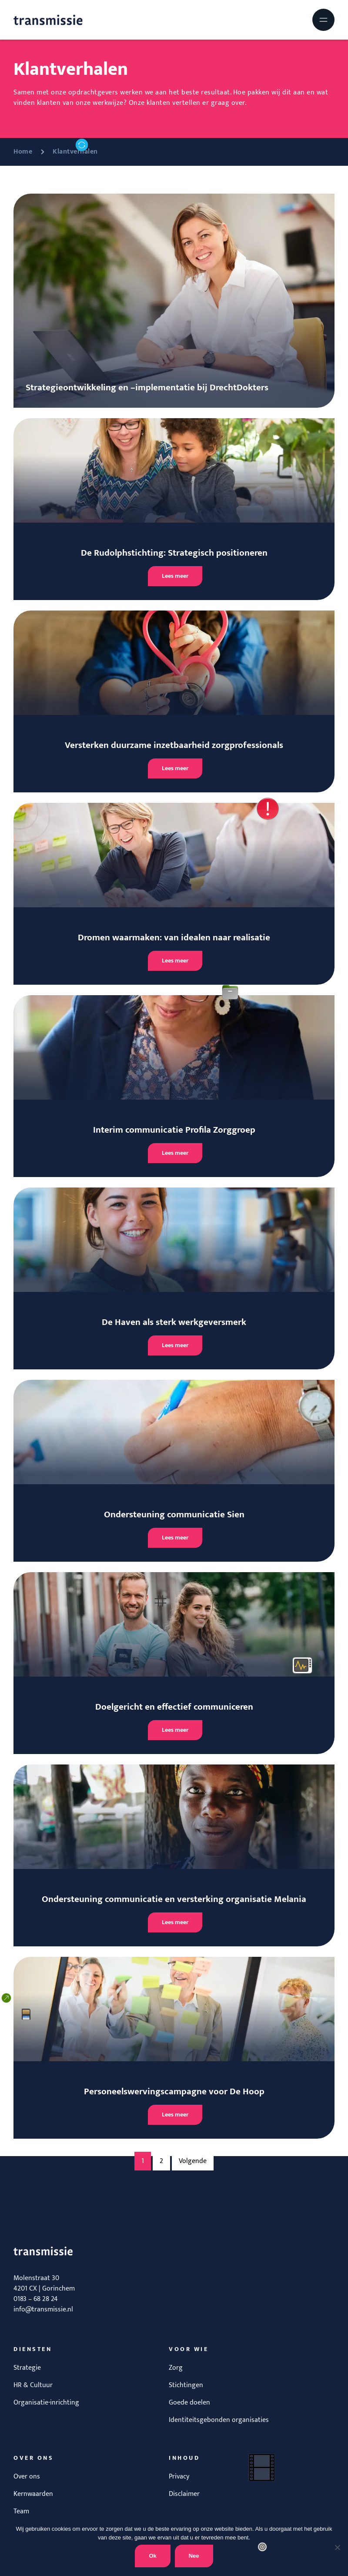 The height and width of the screenshot is (2576, 348). What do you see at coordinates (26, 2014) in the screenshot?
I see `access removable storage device` at bounding box center [26, 2014].